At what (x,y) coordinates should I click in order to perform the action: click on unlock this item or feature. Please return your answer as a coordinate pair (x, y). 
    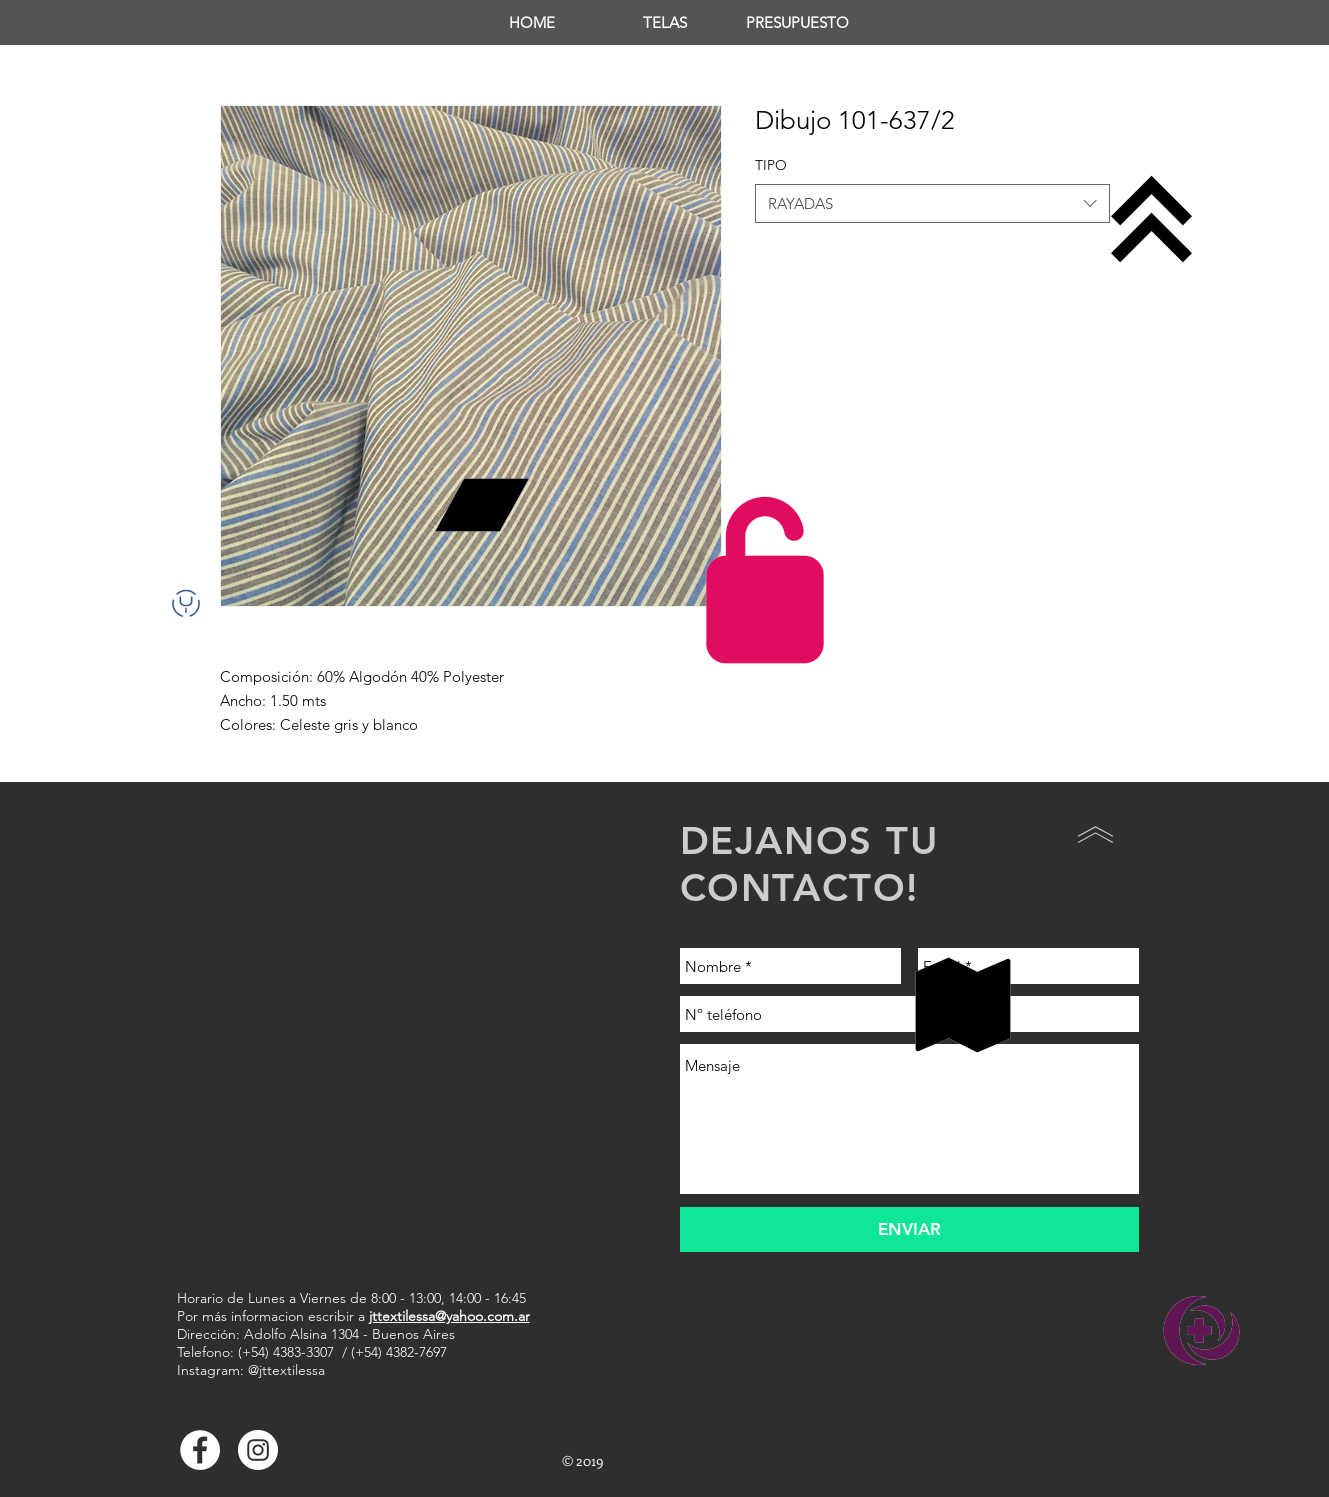
    Looking at the image, I should click on (765, 585).